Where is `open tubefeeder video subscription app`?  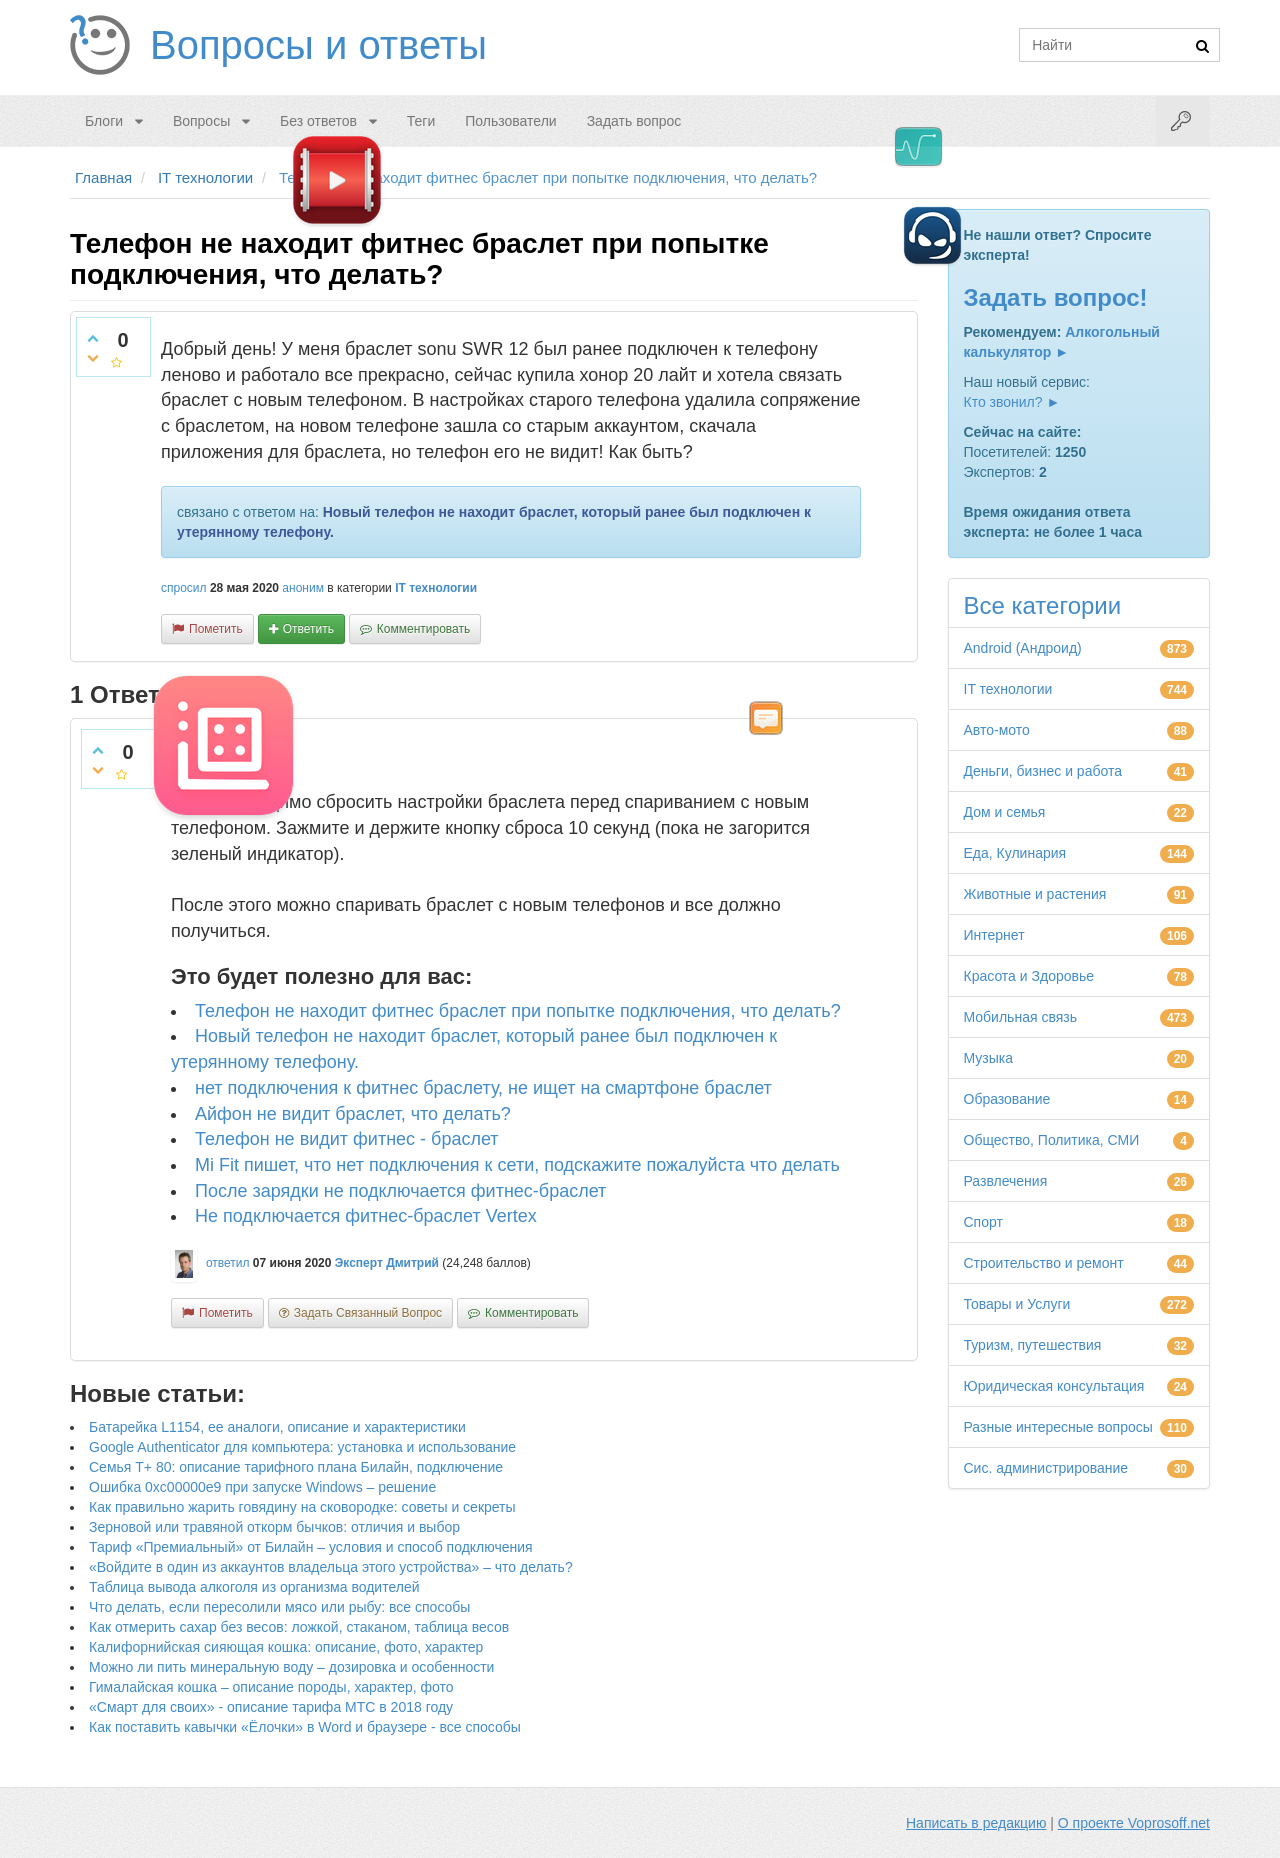
open tubefeeder video subscription app is located at coordinates (337, 180).